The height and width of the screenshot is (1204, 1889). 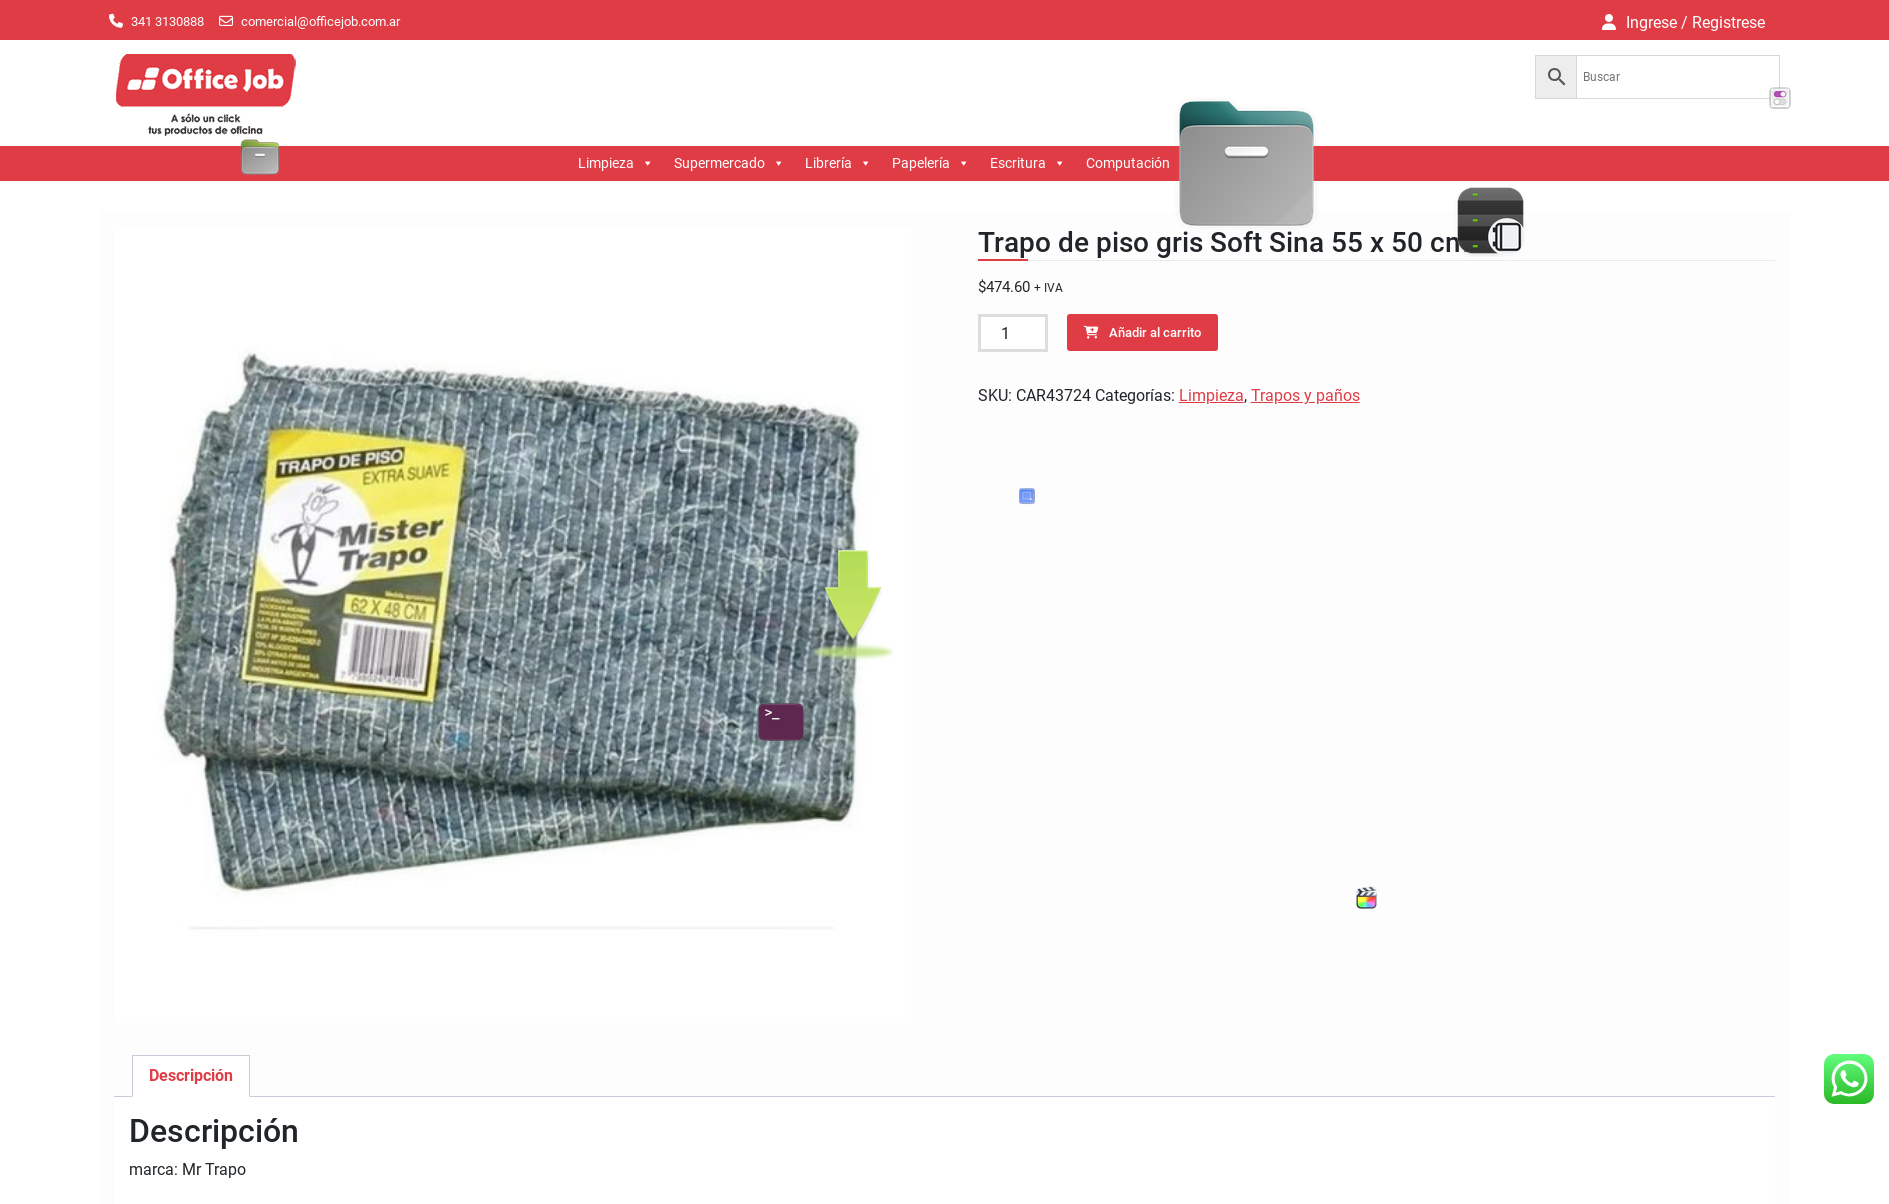 I want to click on open terminal application, so click(x=781, y=722).